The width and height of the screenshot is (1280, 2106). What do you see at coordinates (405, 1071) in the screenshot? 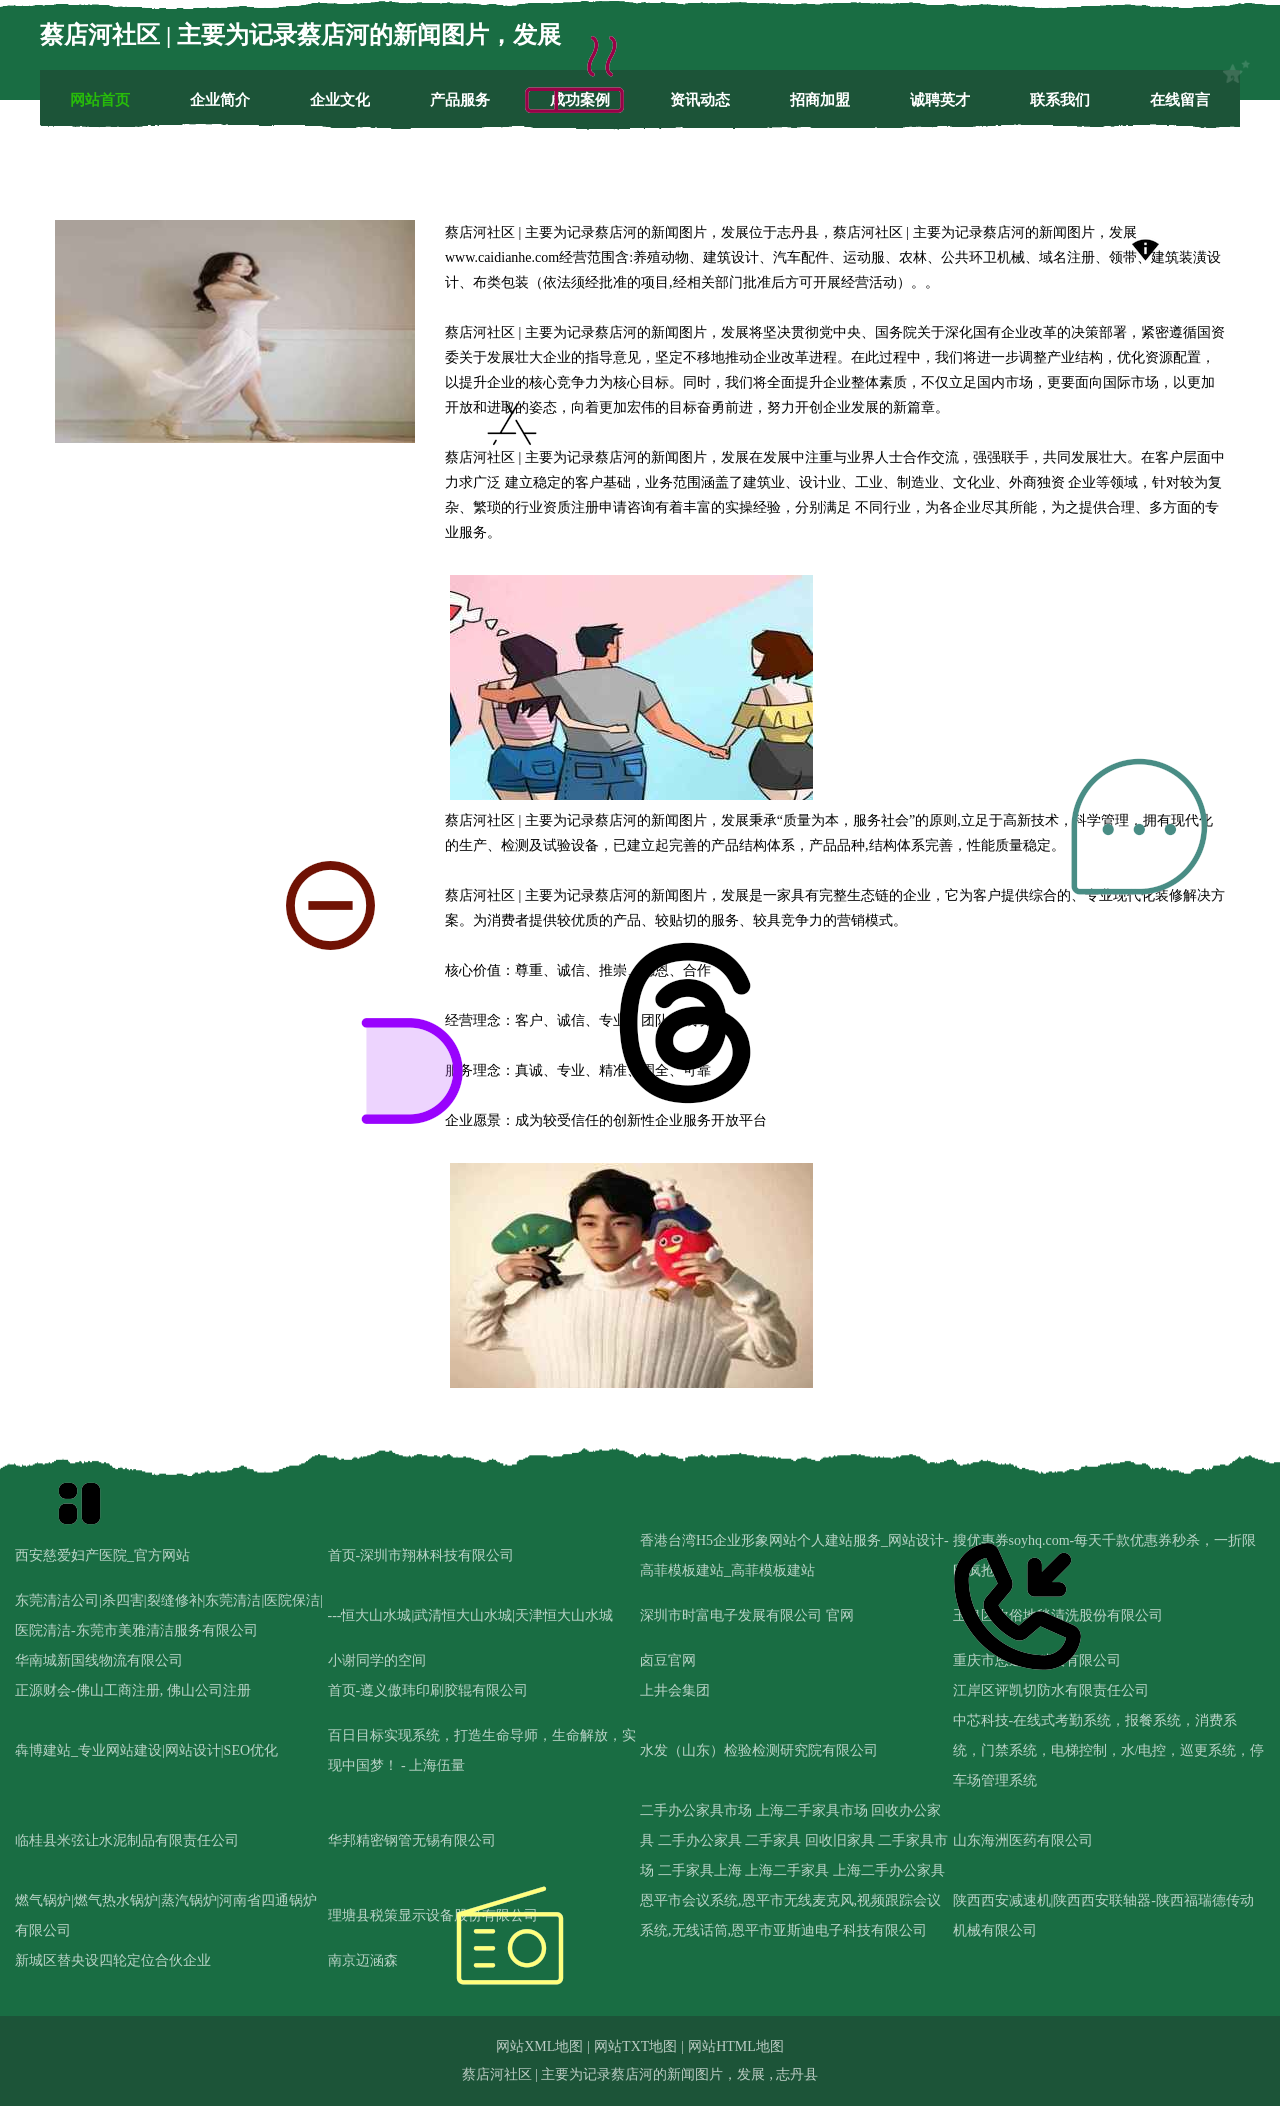
I see `indicates a proper superset relationship in mathematical notation` at bounding box center [405, 1071].